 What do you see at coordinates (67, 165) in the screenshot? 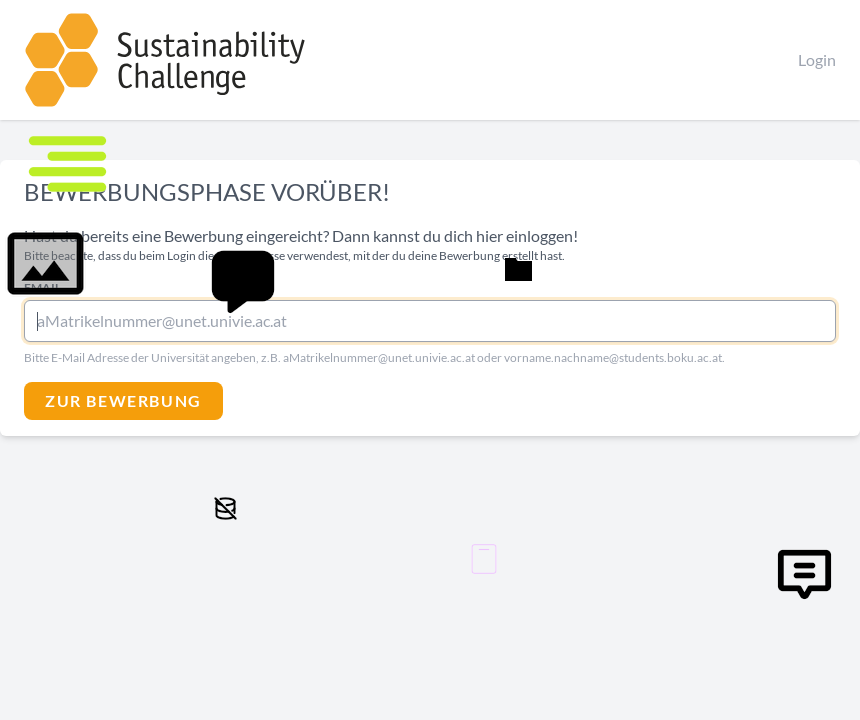
I see `align text to the right` at bounding box center [67, 165].